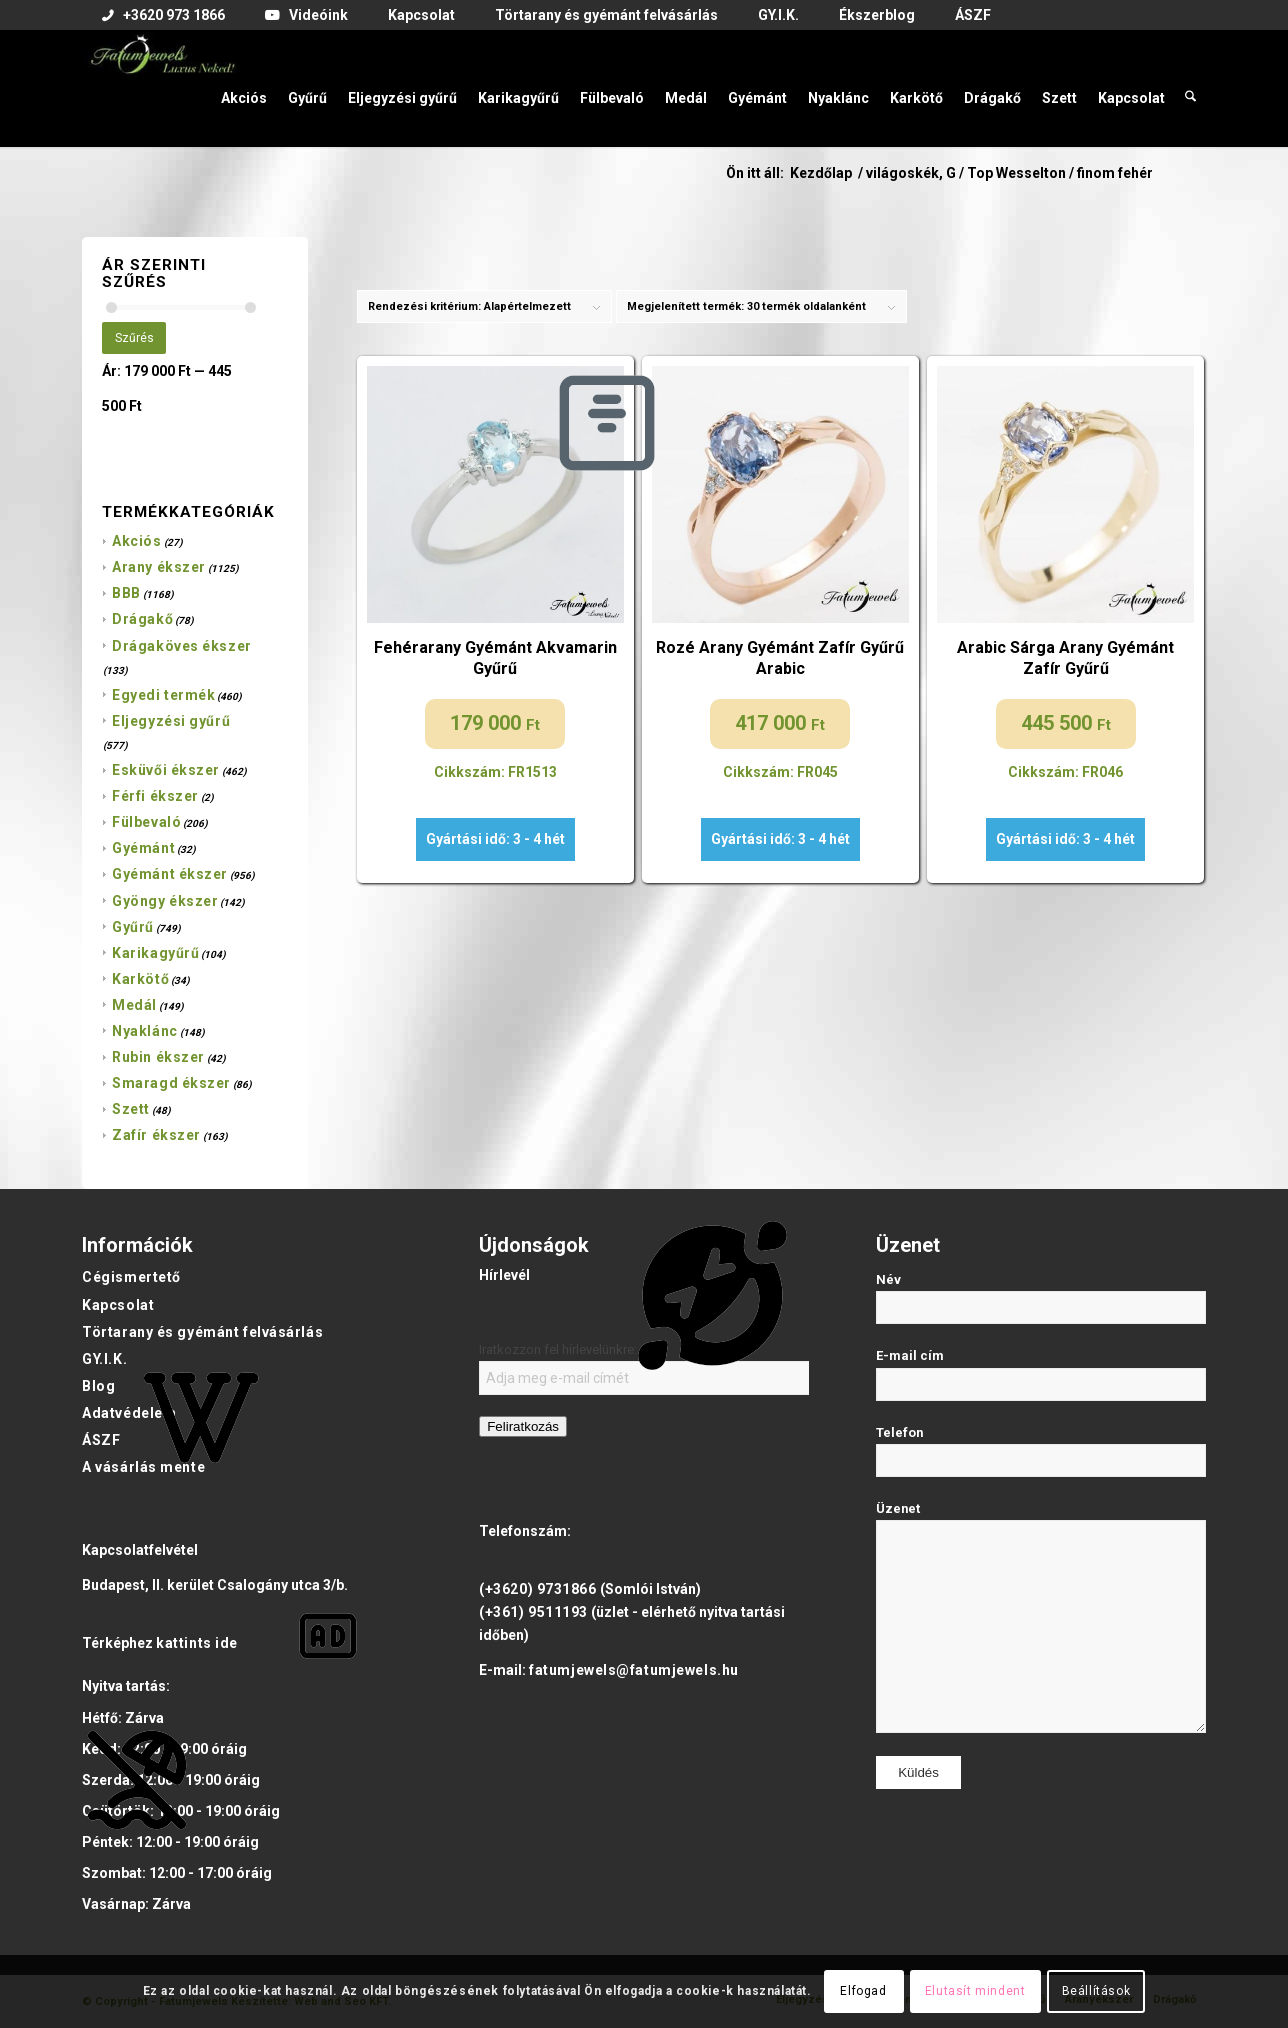 The width and height of the screenshot is (1288, 2028). I want to click on indicates sponsored or advertisement content, so click(328, 1636).